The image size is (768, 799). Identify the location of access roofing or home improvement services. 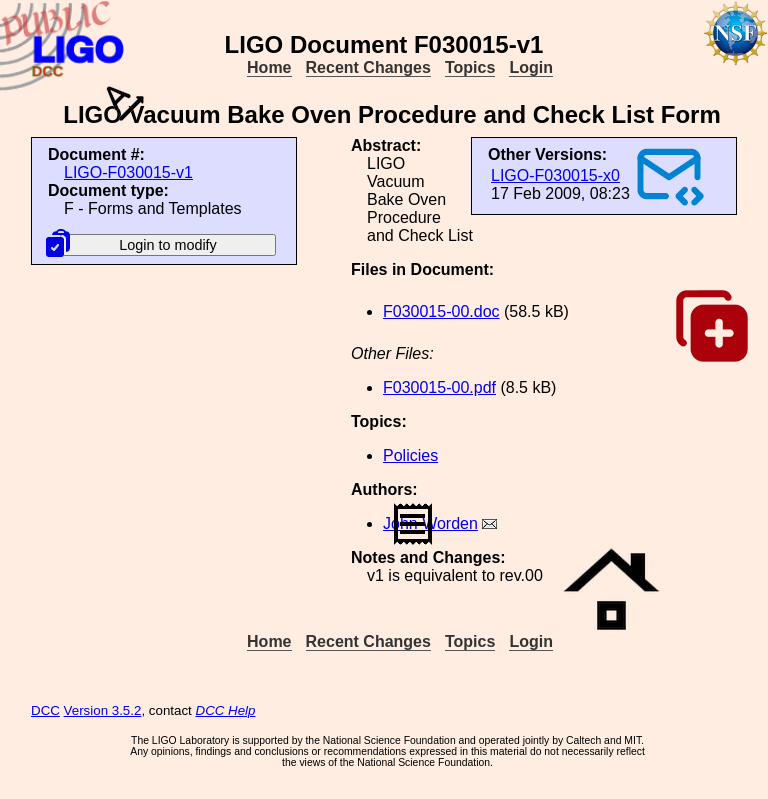
(611, 591).